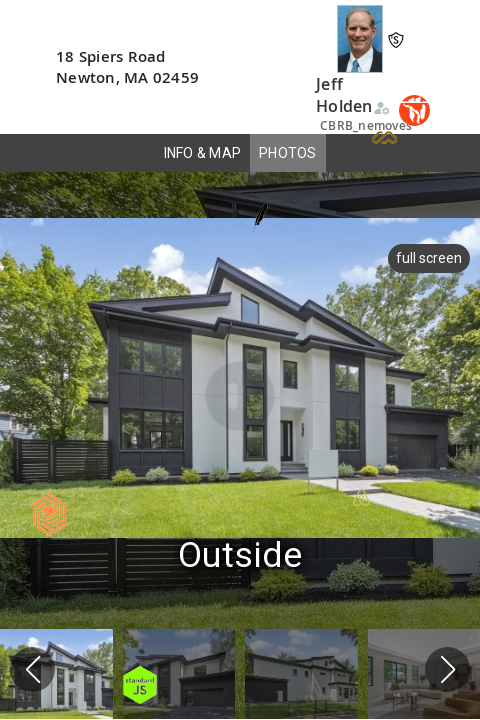 This screenshot has height=720, width=480. I want to click on songoda brand logo, so click(396, 40).